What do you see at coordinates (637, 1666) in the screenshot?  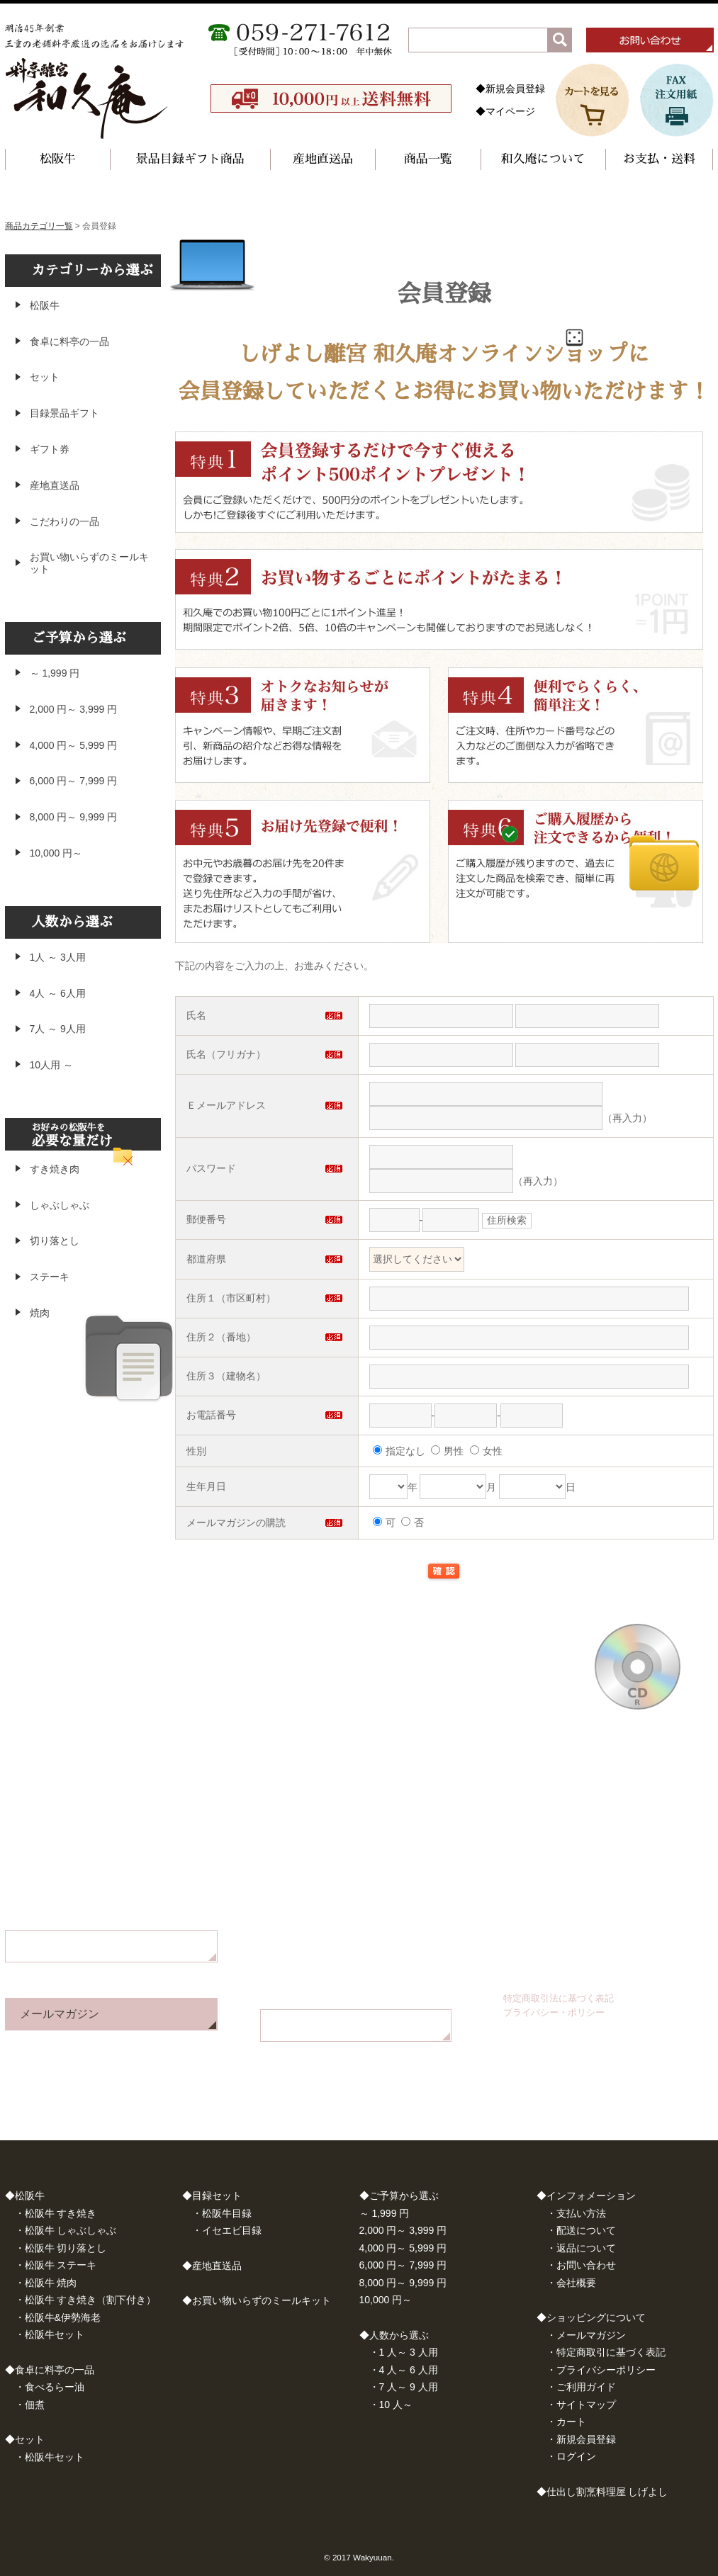 I see `a CD-R disc available for burning or writing data` at bounding box center [637, 1666].